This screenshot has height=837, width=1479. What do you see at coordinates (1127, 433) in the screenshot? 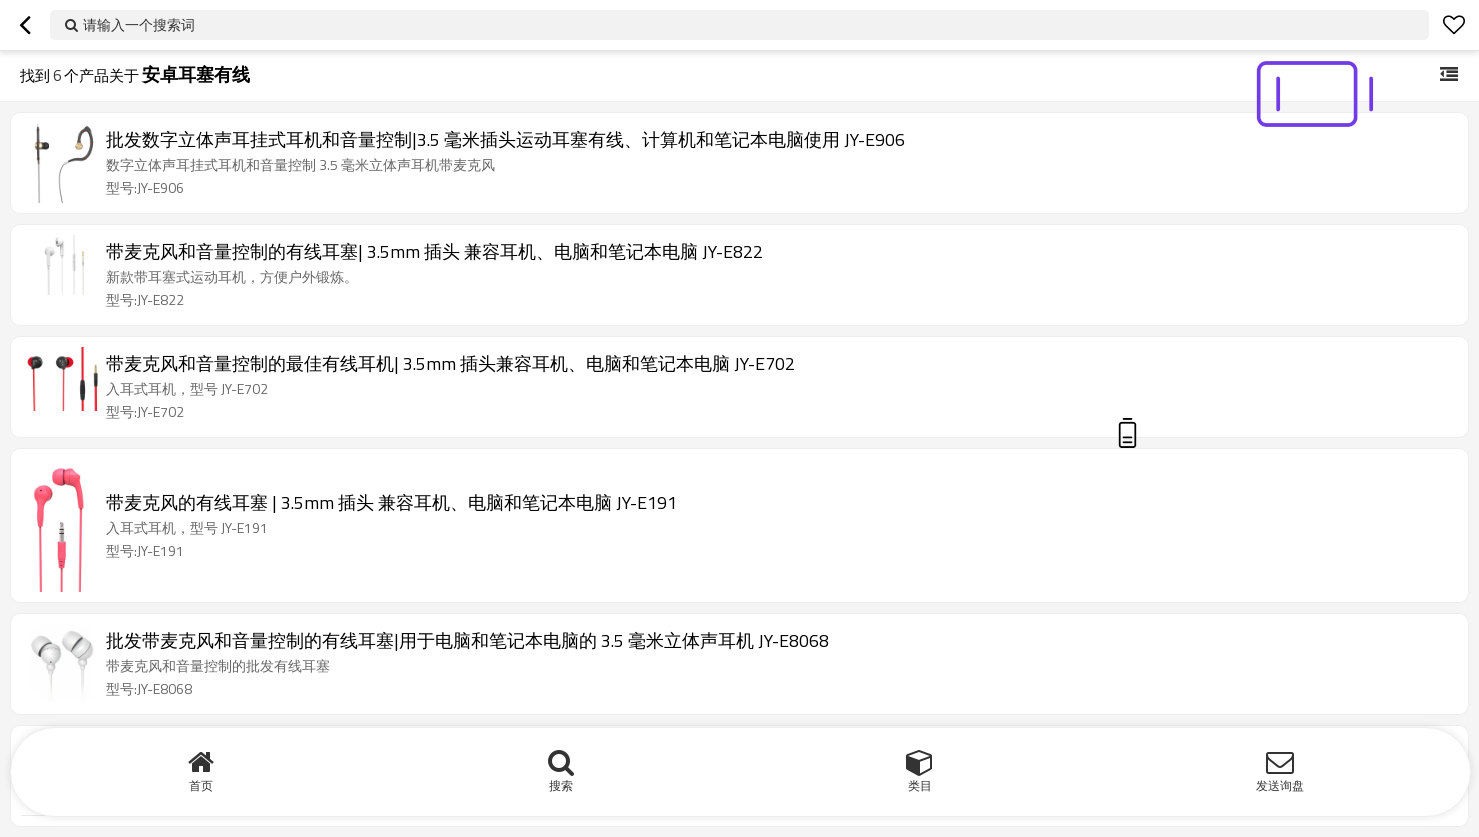
I see `indicates medium battery level` at bounding box center [1127, 433].